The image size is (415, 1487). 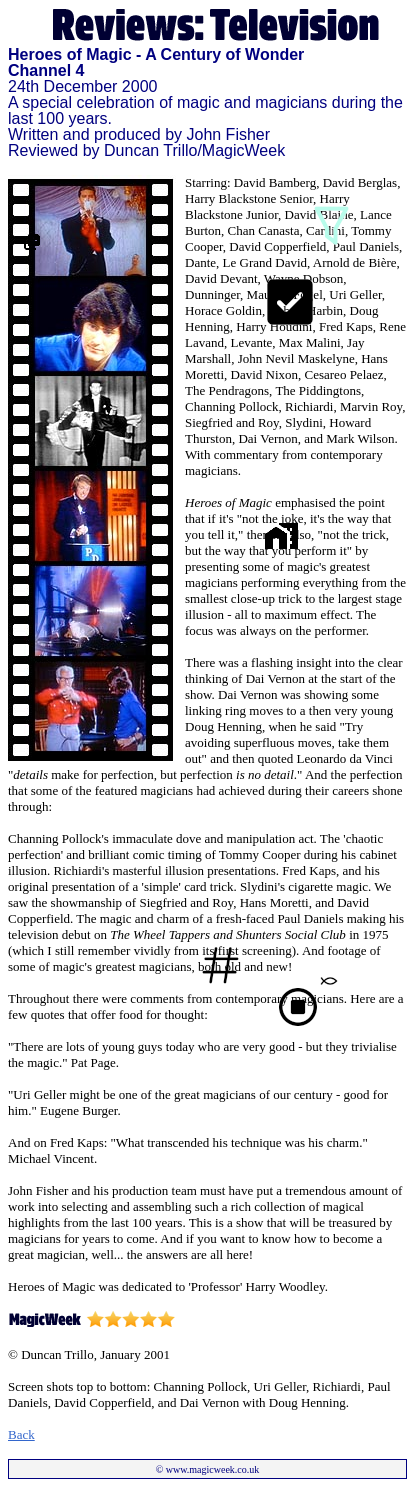 I want to click on add a new photo to your collection, so click(x=32, y=242).